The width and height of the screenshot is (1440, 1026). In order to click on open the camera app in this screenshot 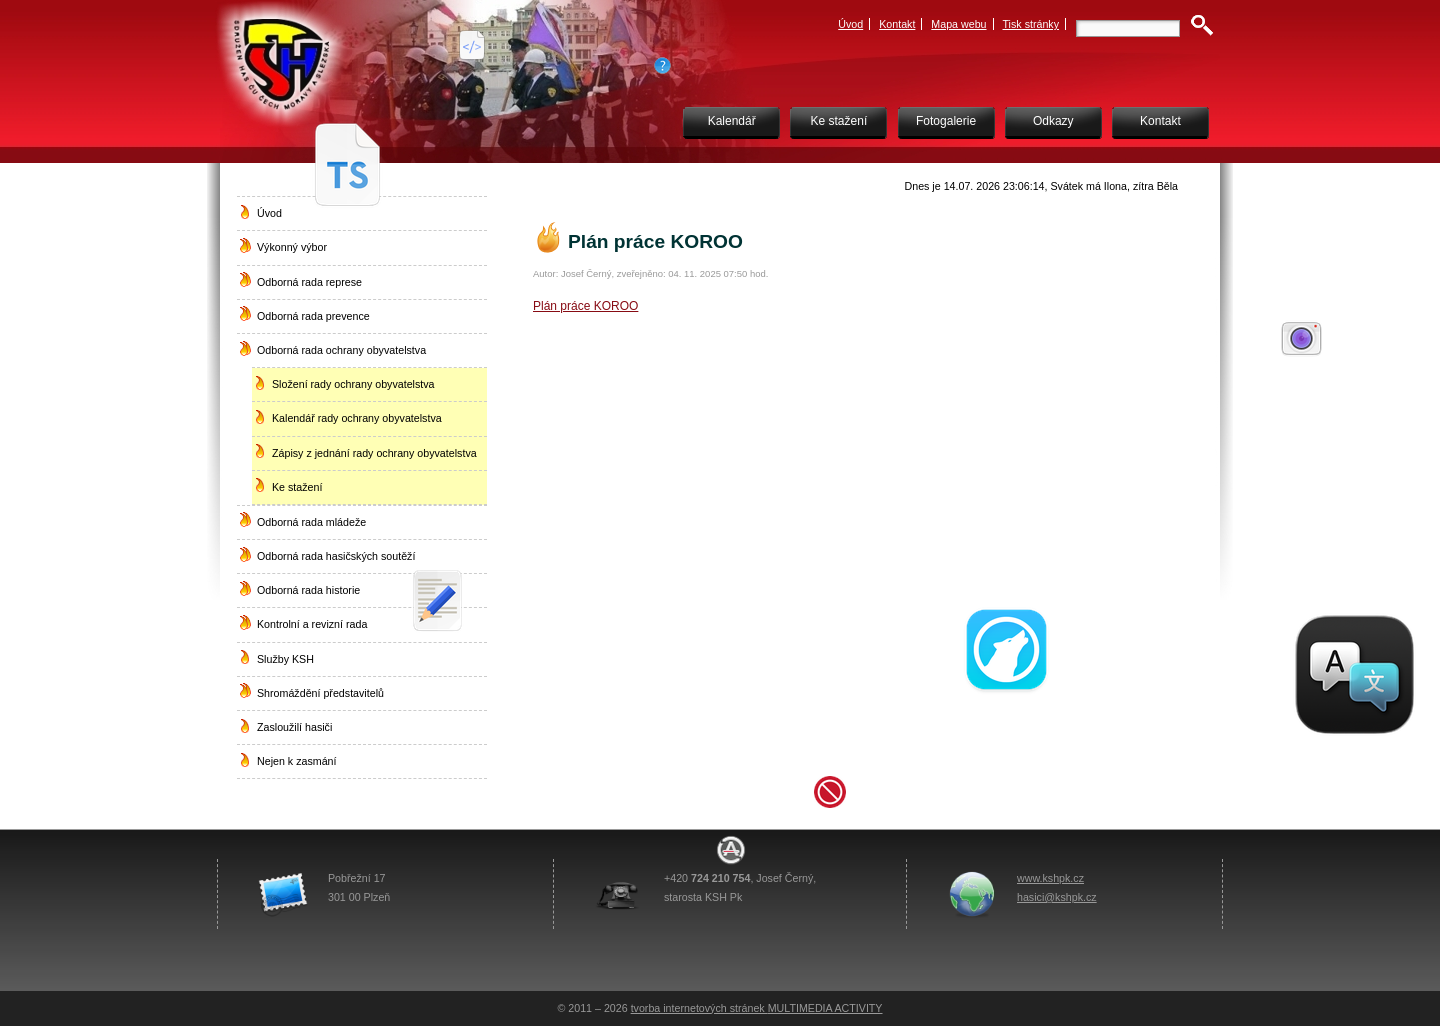, I will do `click(1301, 338)`.